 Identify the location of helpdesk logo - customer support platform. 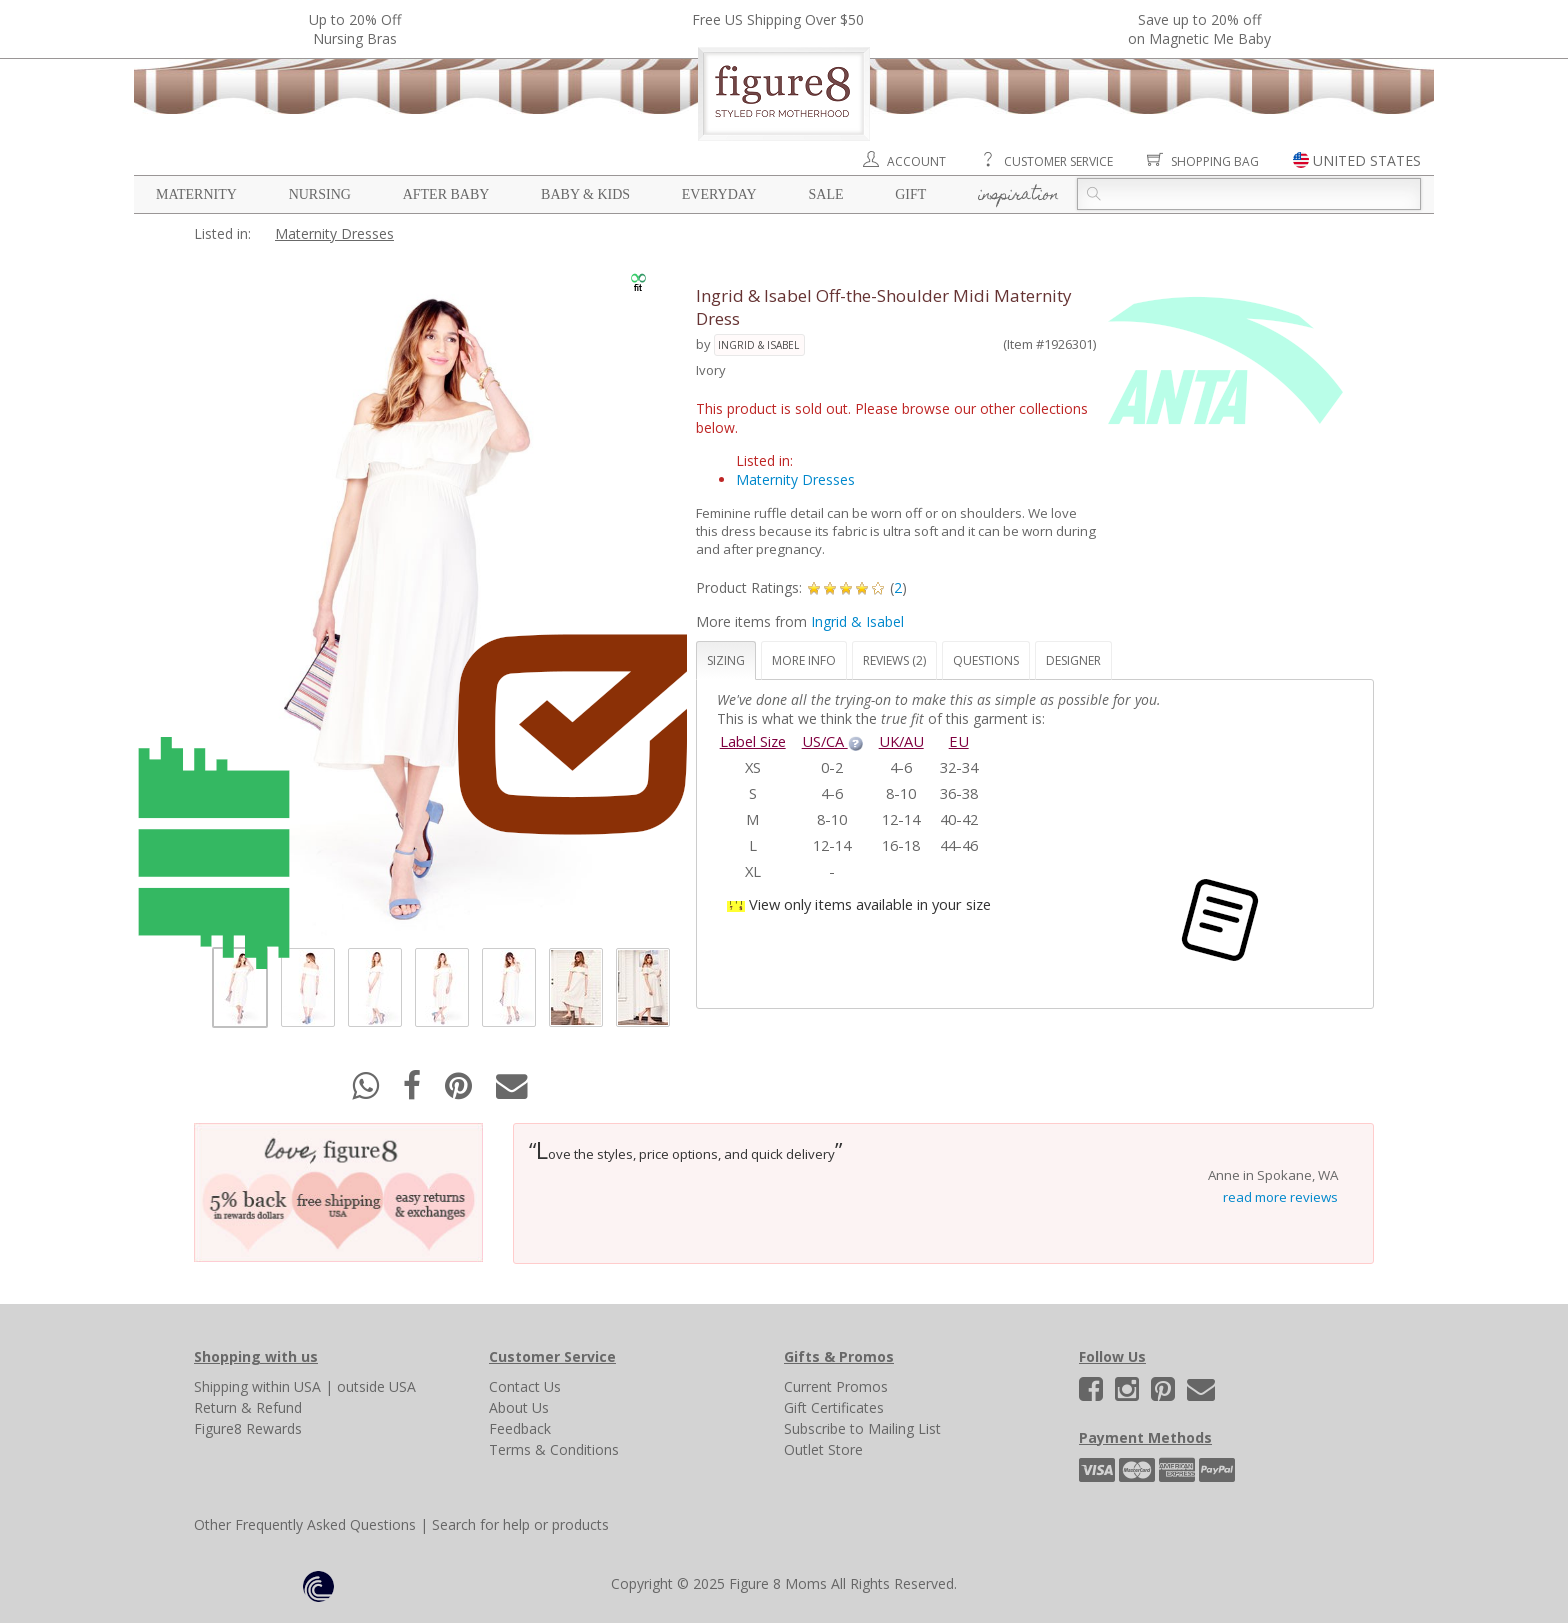
(572, 734).